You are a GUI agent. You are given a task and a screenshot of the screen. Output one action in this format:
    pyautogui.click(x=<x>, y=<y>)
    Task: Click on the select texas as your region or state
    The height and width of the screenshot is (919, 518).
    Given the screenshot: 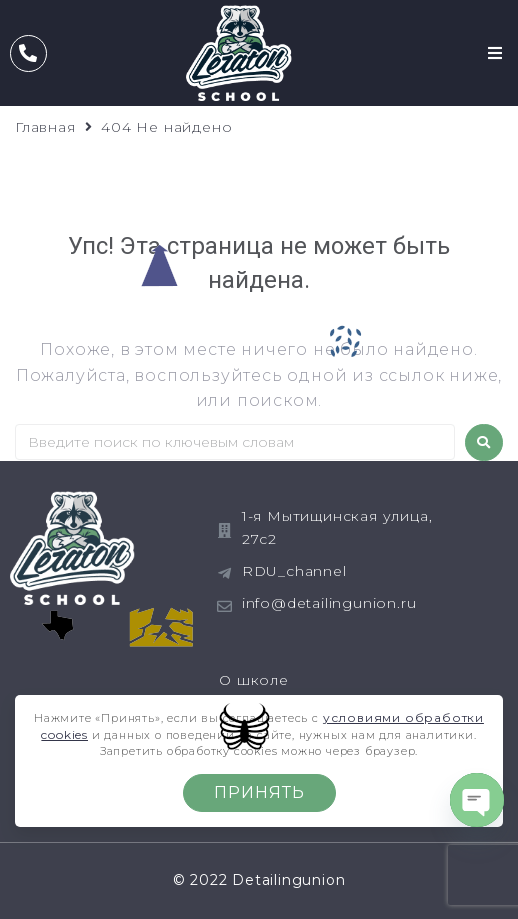 What is the action you would take?
    pyautogui.click(x=57, y=625)
    